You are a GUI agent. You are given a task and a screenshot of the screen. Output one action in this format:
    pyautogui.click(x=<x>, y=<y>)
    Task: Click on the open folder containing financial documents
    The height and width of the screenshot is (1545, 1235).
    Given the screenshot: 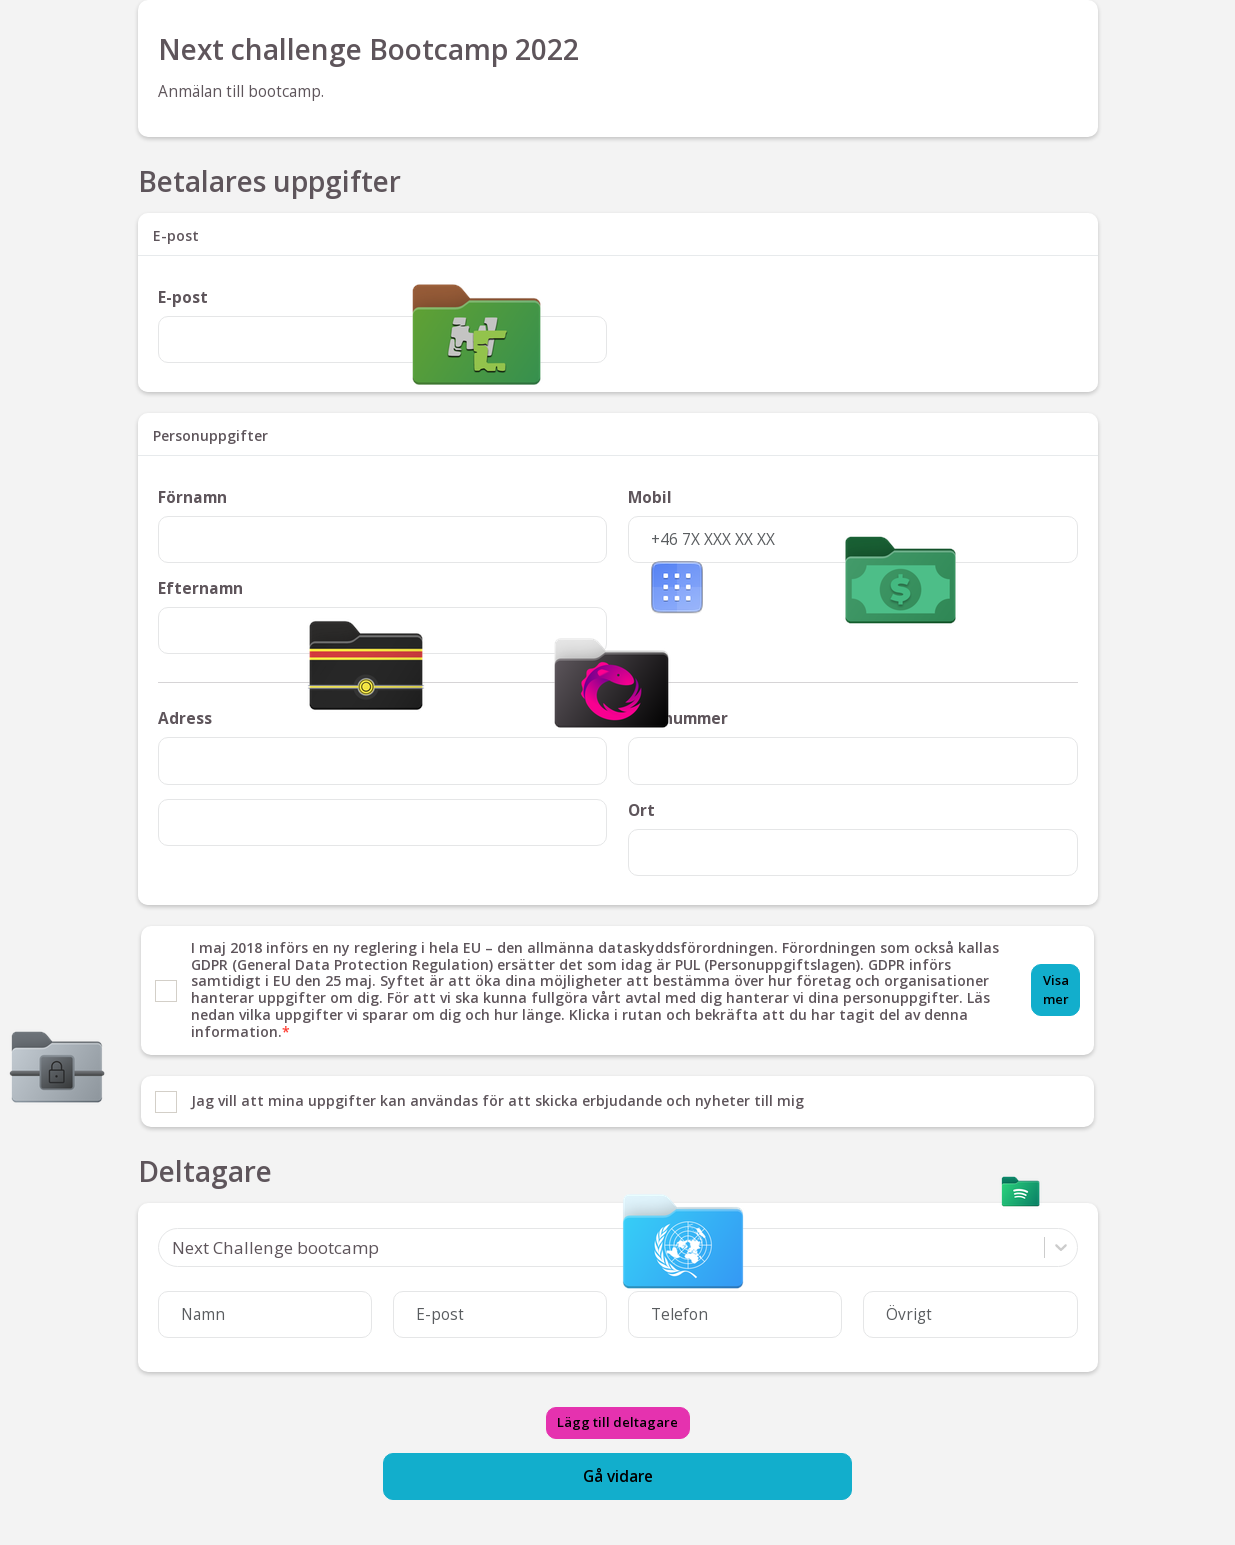 What is the action you would take?
    pyautogui.click(x=900, y=583)
    